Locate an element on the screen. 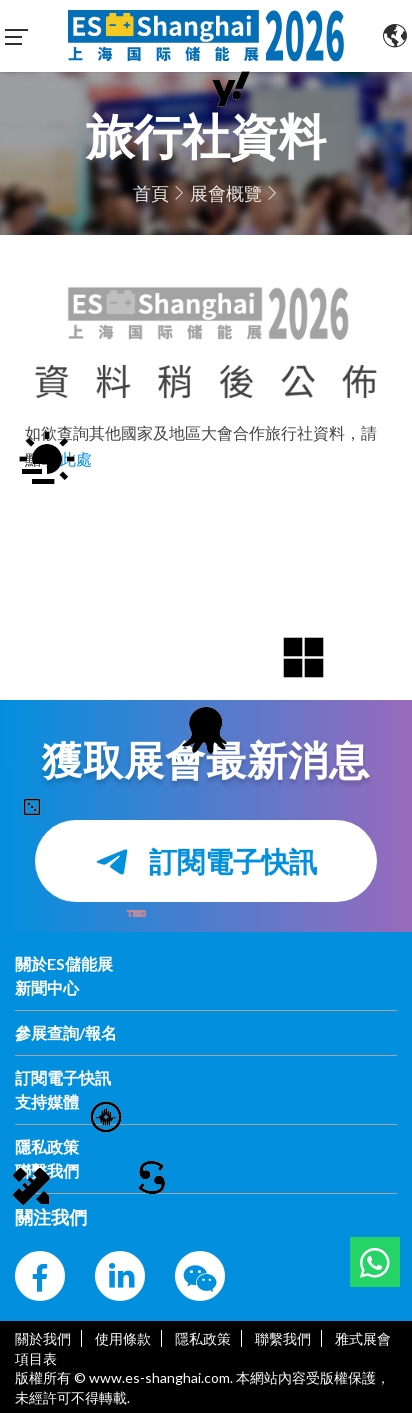 This screenshot has height=1413, width=412. octopus deploy logo is located at coordinates (204, 730).